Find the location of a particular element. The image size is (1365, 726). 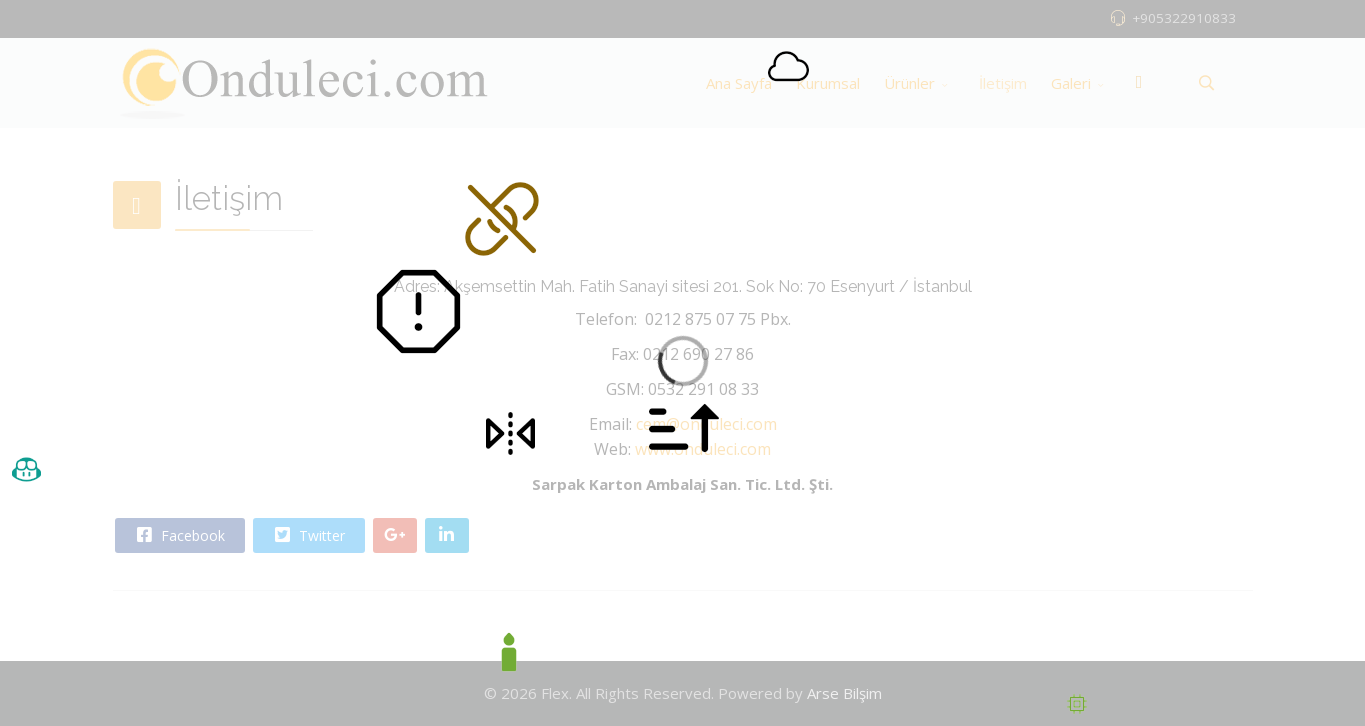

access candle or ambient lighting mode is located at coordinates (509, 653).